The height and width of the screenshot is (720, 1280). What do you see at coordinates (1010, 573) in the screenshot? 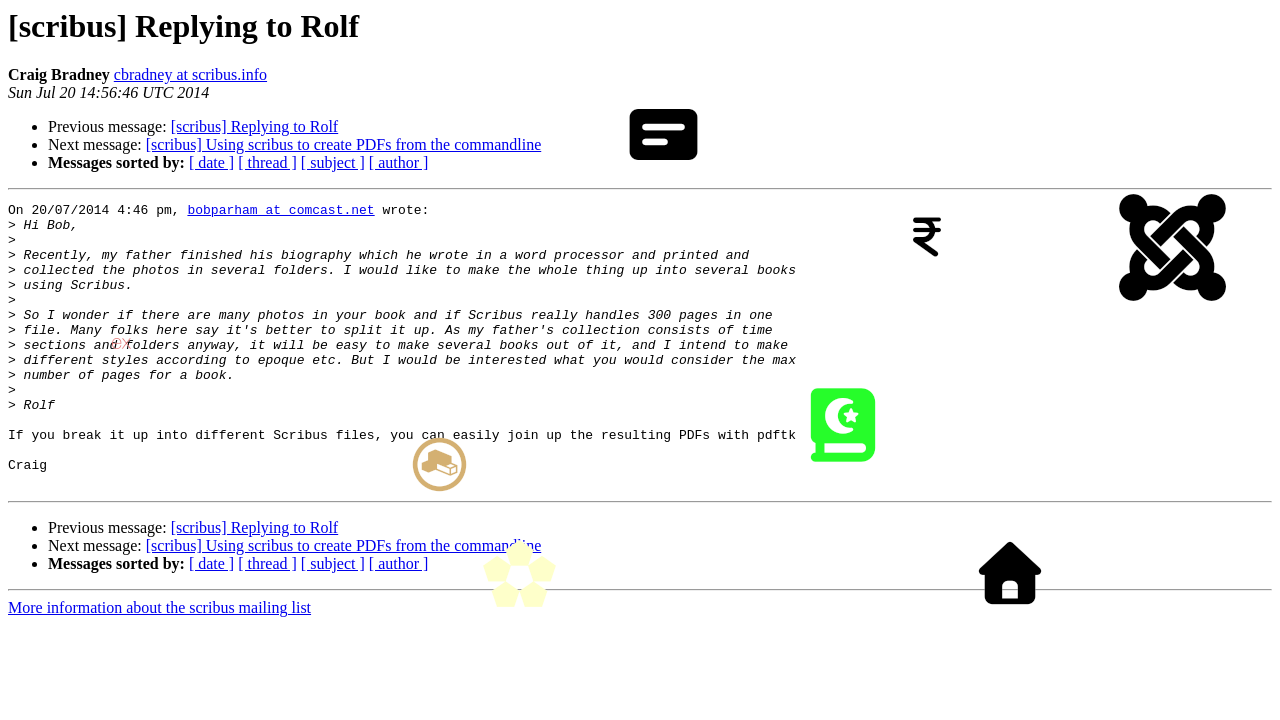
I see `navigate to home screen` at bounding box center [1010, 573].